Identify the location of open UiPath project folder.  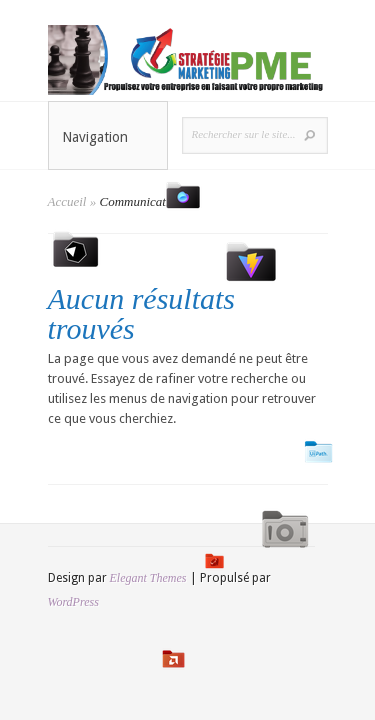
(318, 452).